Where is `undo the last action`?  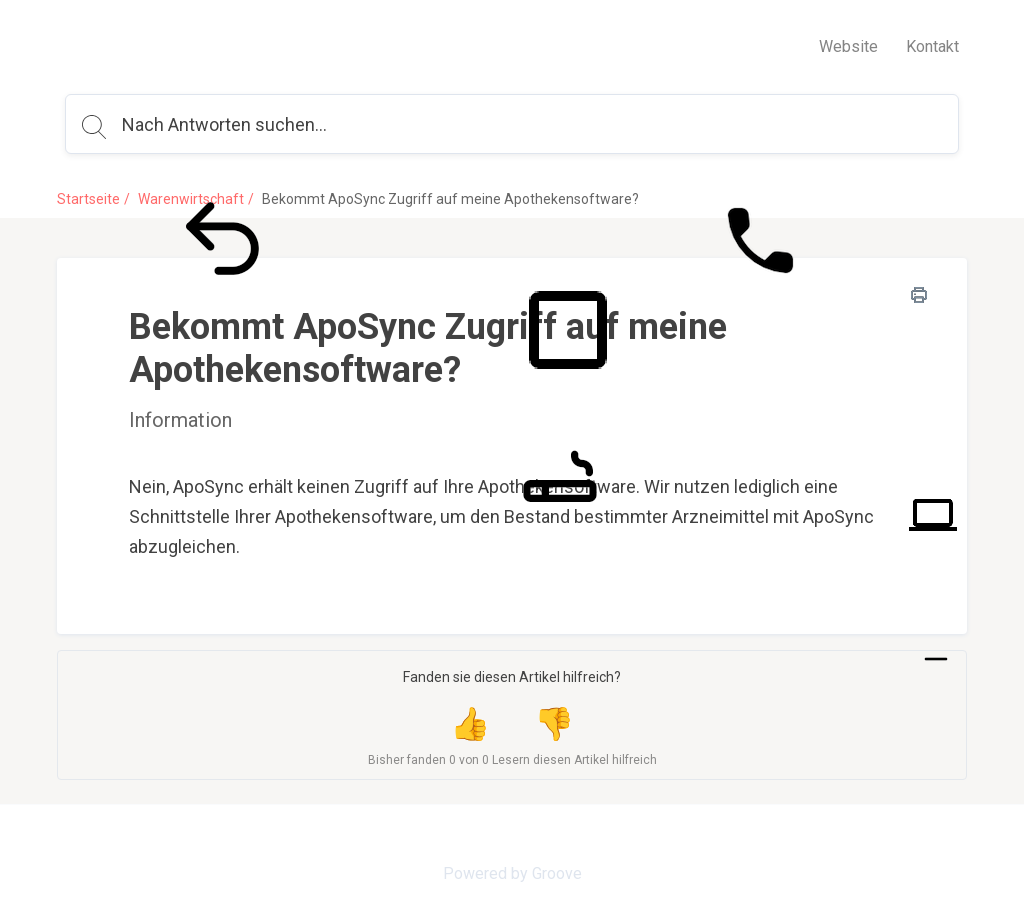
undo the last action is located at coordinates (222, 238).